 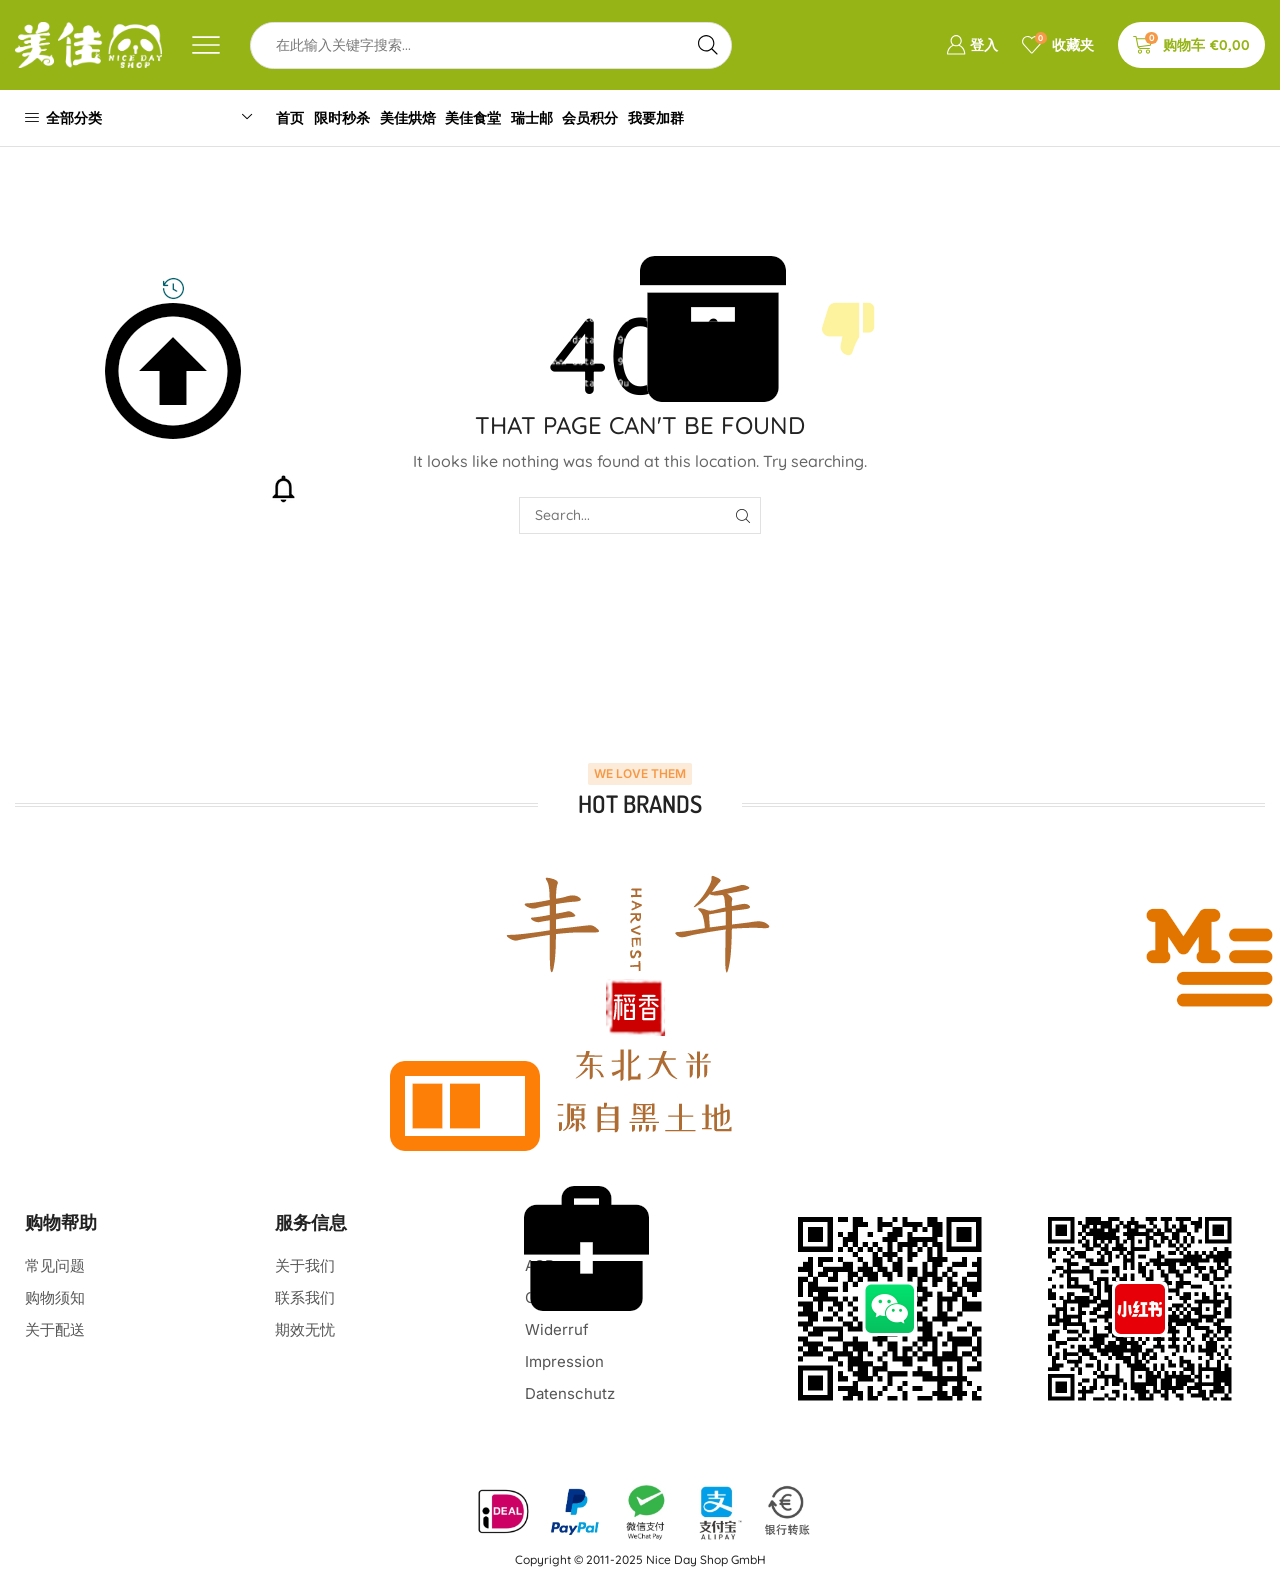 What do you see at coordinates (173, 371) in the screenshot?
I see `scroll to top of page` at bounding box center [173, 371].